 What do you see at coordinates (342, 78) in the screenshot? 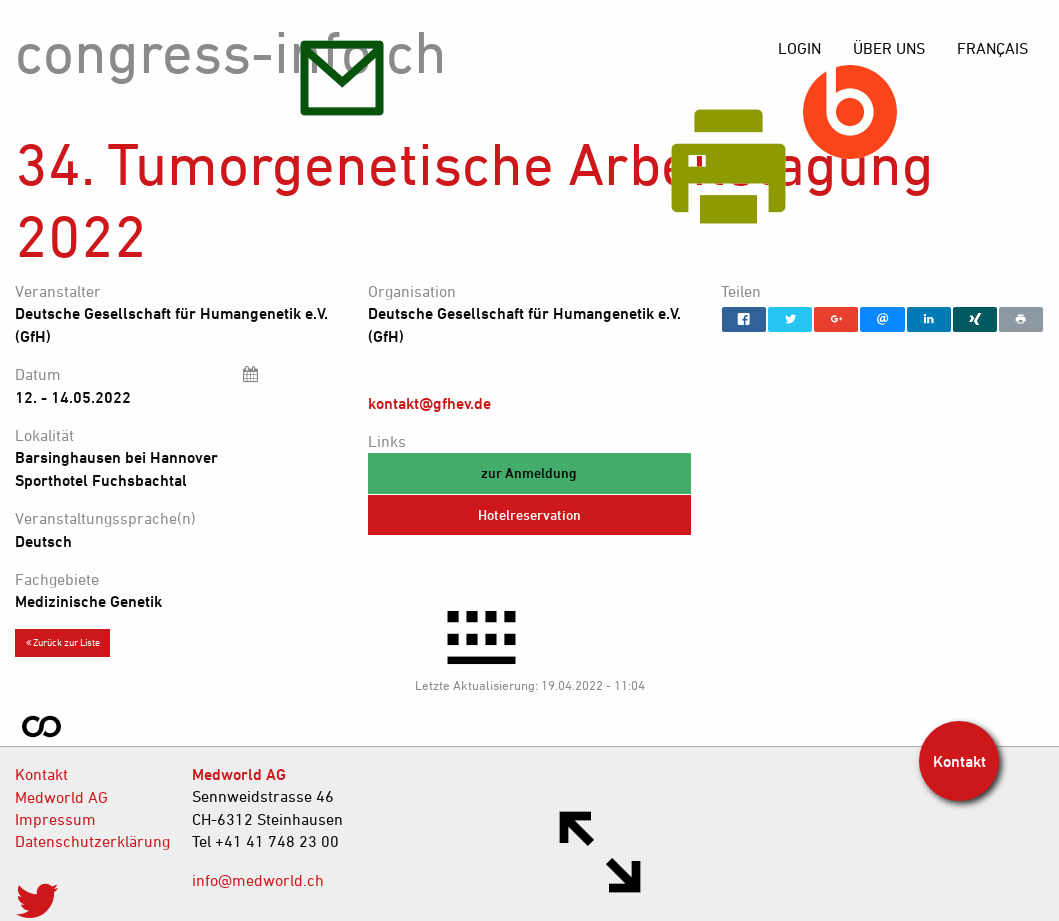
I see `open your email inbox` at bounding box center [342, 78].